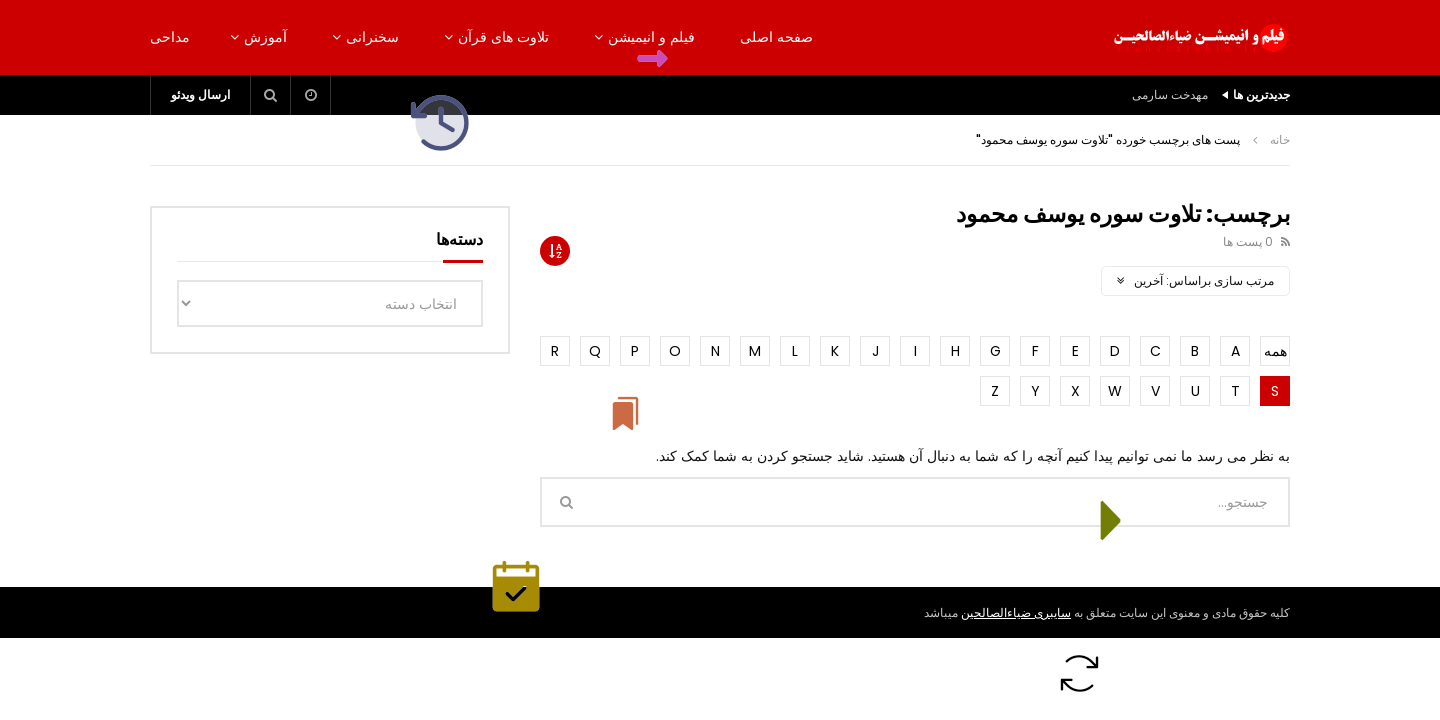  Describe the element at coordinates (1110, 520) in the screenshot. I see `play media or start playback` at that location.